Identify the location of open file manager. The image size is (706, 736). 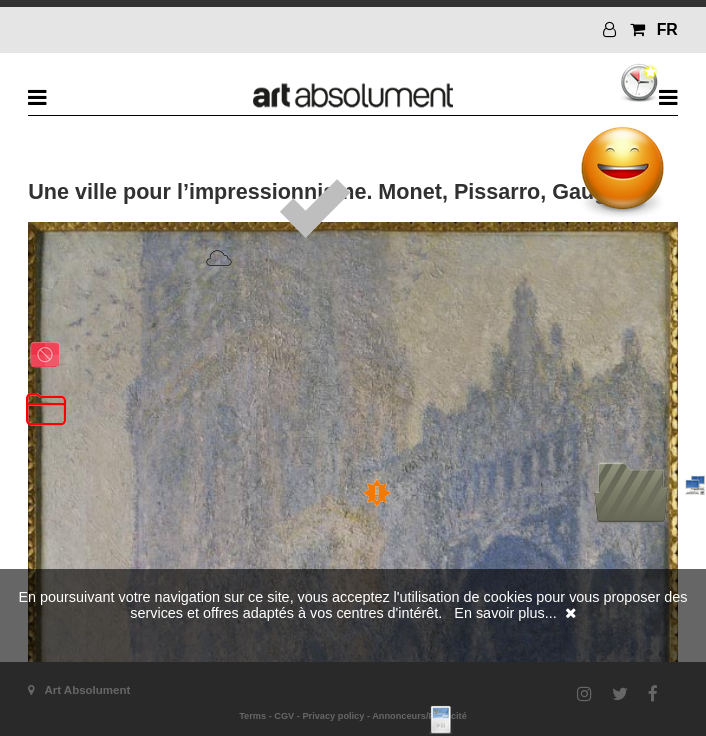
(46, 408).